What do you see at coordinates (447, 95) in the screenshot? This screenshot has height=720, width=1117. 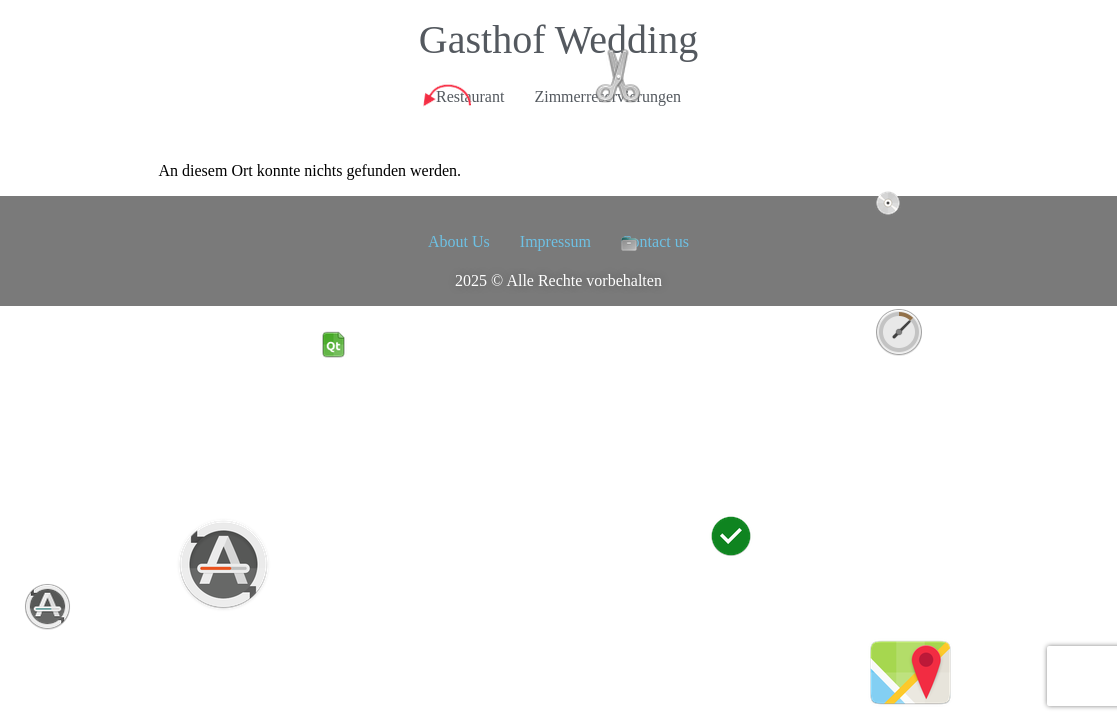 I see `undo the last action` at bounding box center [447, 95].